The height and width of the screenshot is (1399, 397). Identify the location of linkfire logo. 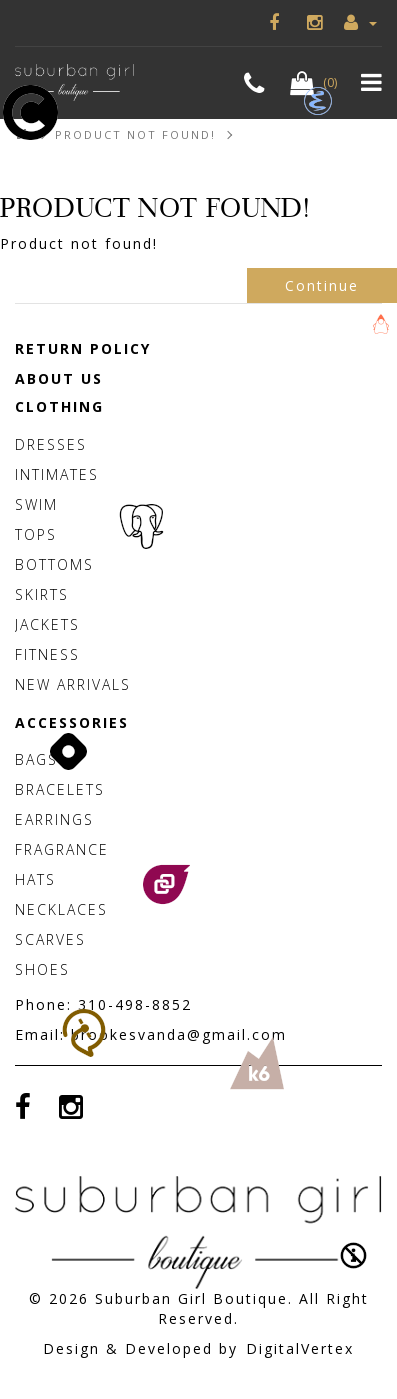
(166, 884).